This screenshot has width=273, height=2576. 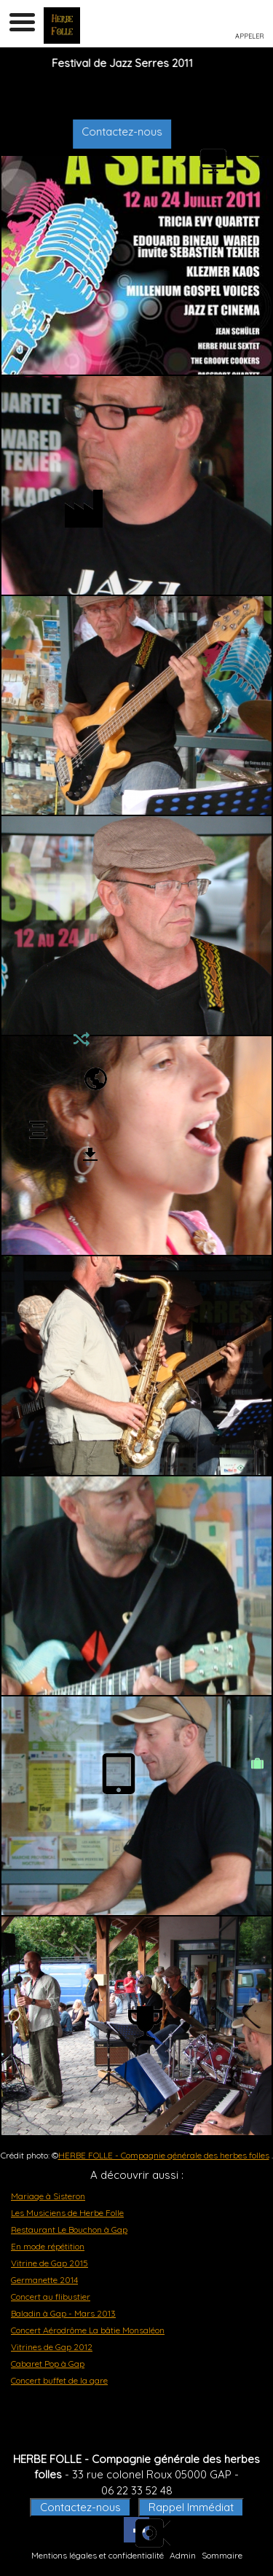 What do you see at coordinates (90, 1154) in the screenshot?
I see `download a file or content` at bounding box center [90, 1154].